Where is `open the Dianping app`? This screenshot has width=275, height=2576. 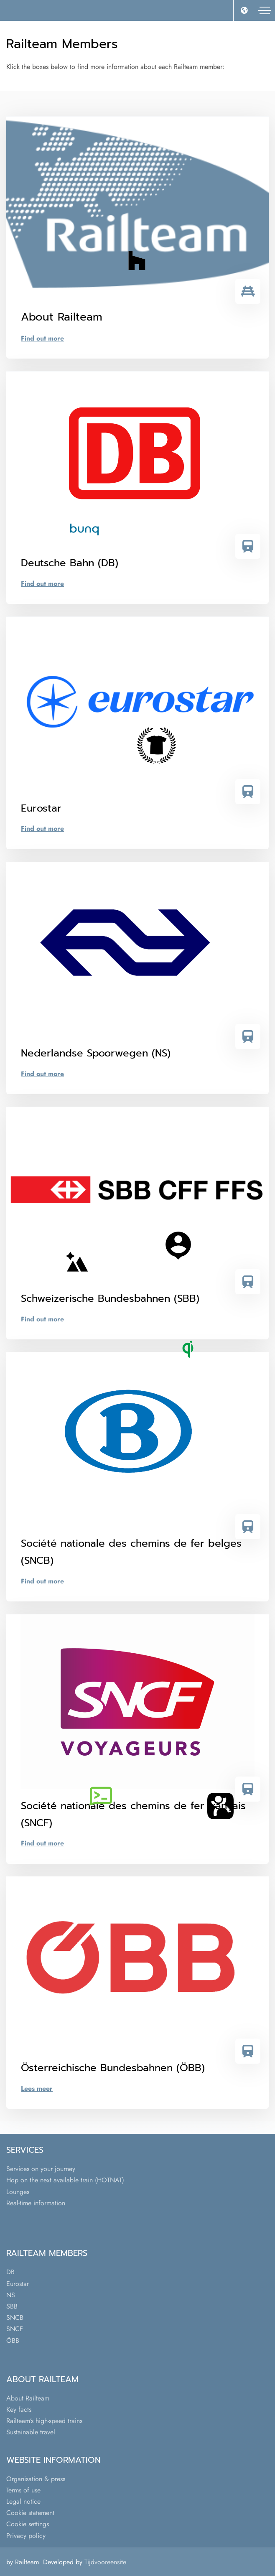 open the Dianping app is located at coordinates (220, 1806).